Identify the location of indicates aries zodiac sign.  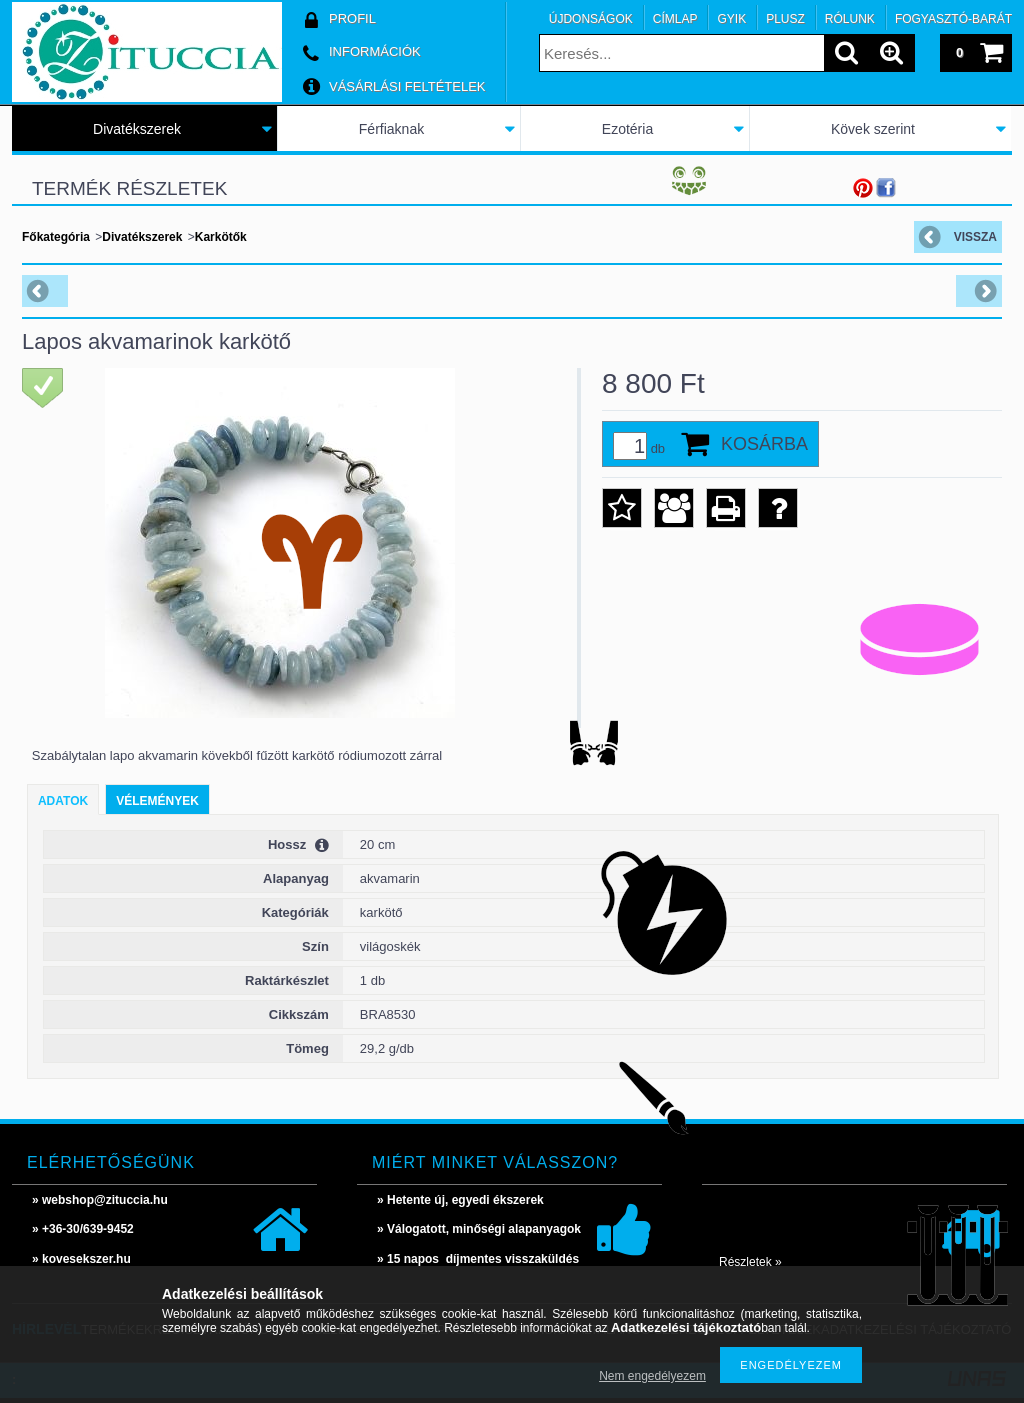
(312, 561).